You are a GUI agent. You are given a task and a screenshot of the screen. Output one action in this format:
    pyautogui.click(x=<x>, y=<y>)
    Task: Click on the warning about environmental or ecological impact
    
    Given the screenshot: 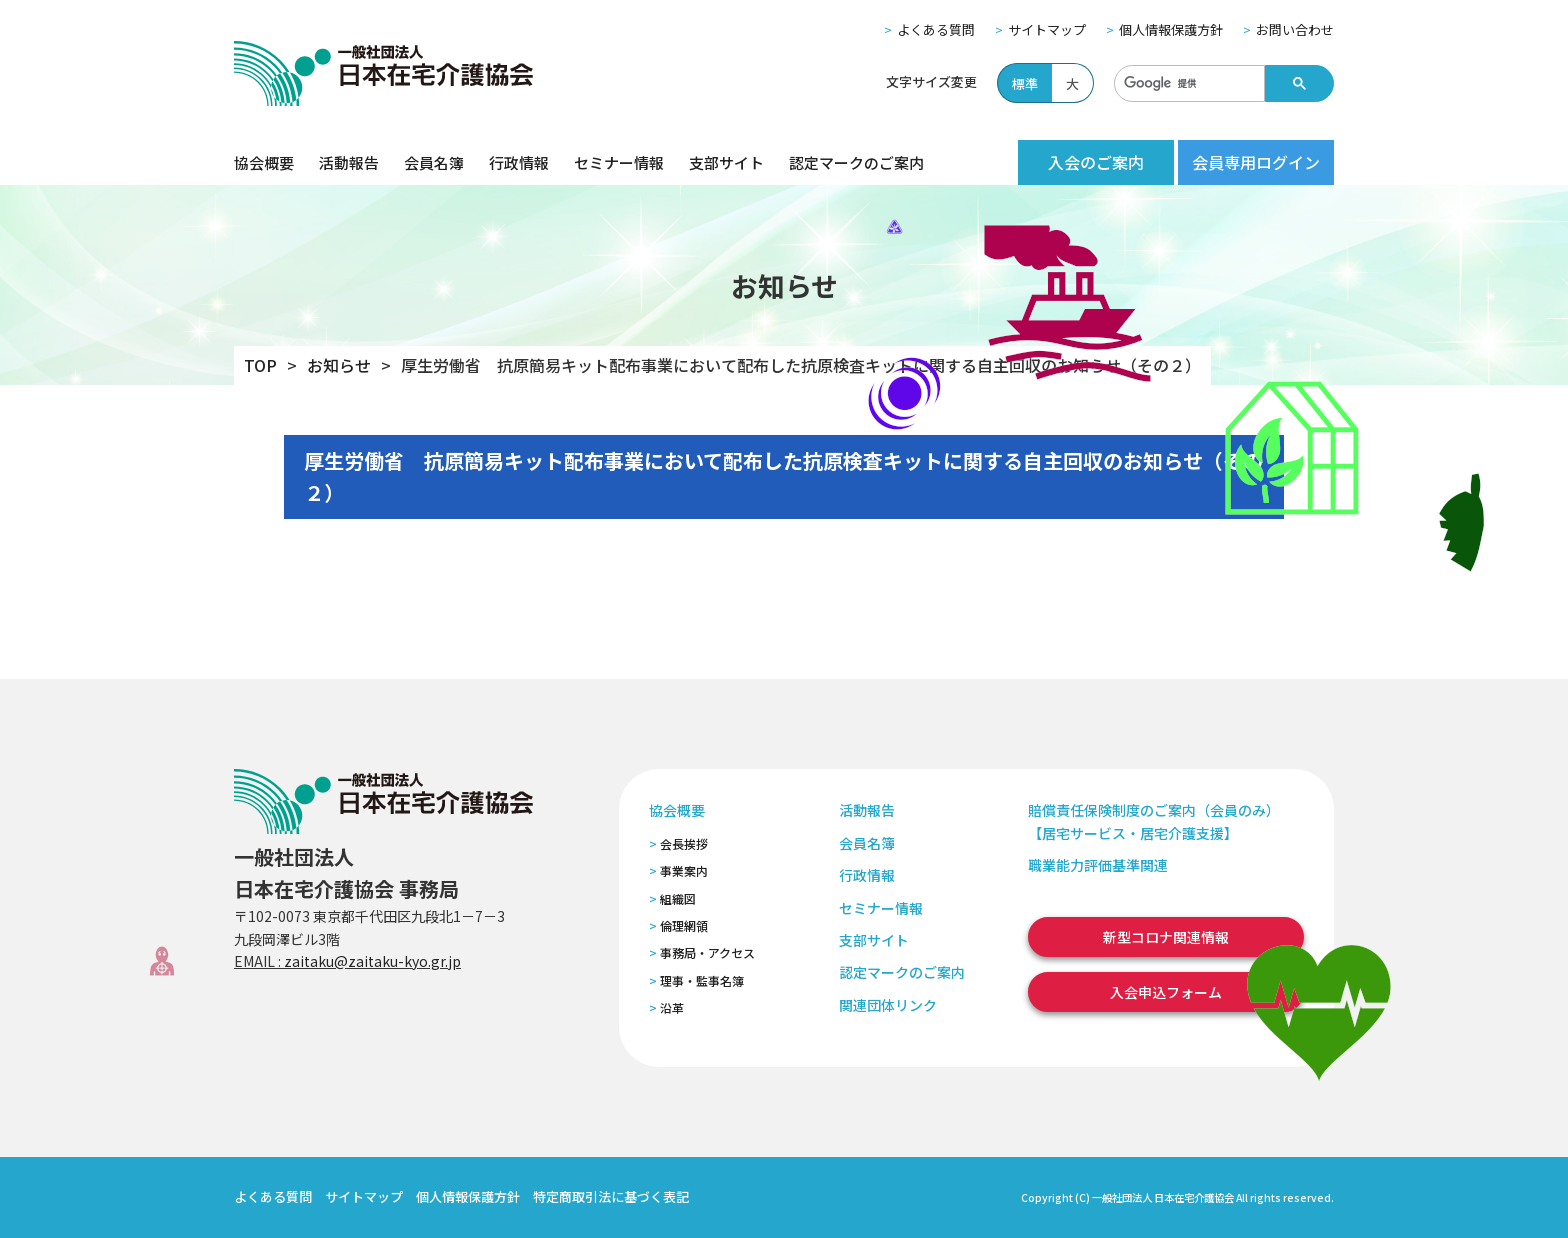 What is the action you would take?
    pyautogui.click(x=894, y=227)
    